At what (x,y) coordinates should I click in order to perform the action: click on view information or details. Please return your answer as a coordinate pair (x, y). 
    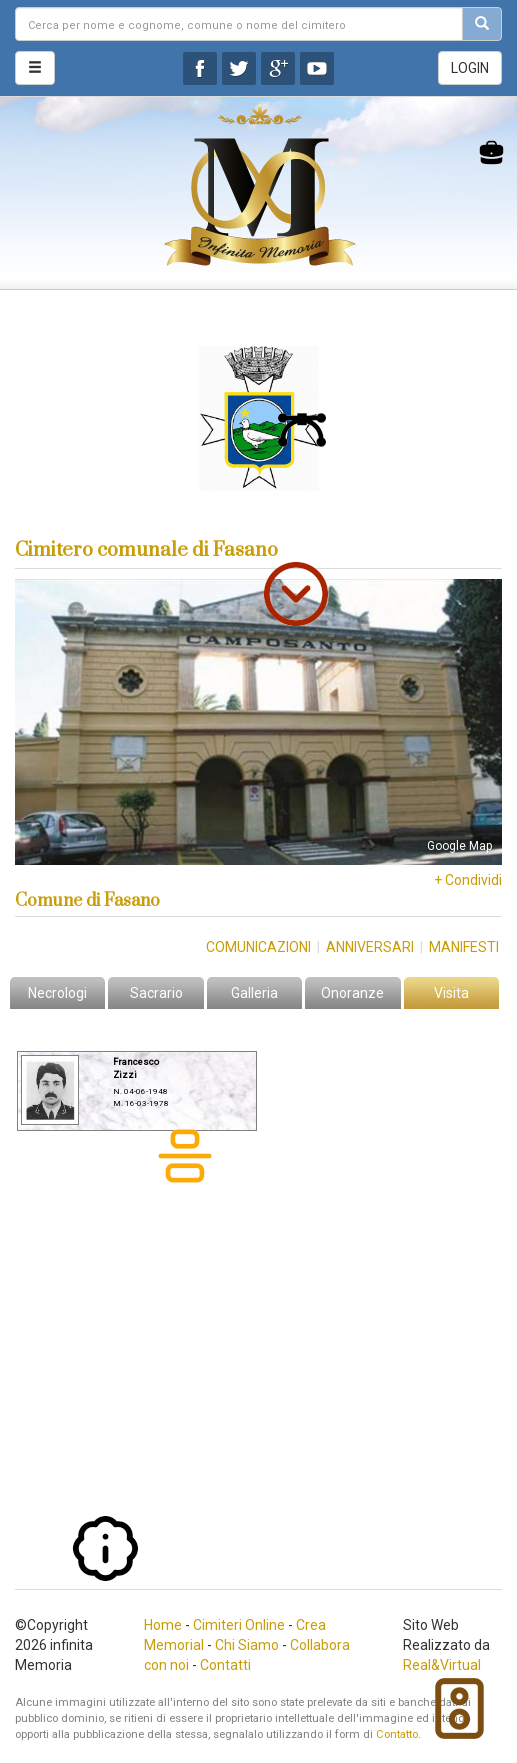
    Looking at the image, I should click on (105, 1548).